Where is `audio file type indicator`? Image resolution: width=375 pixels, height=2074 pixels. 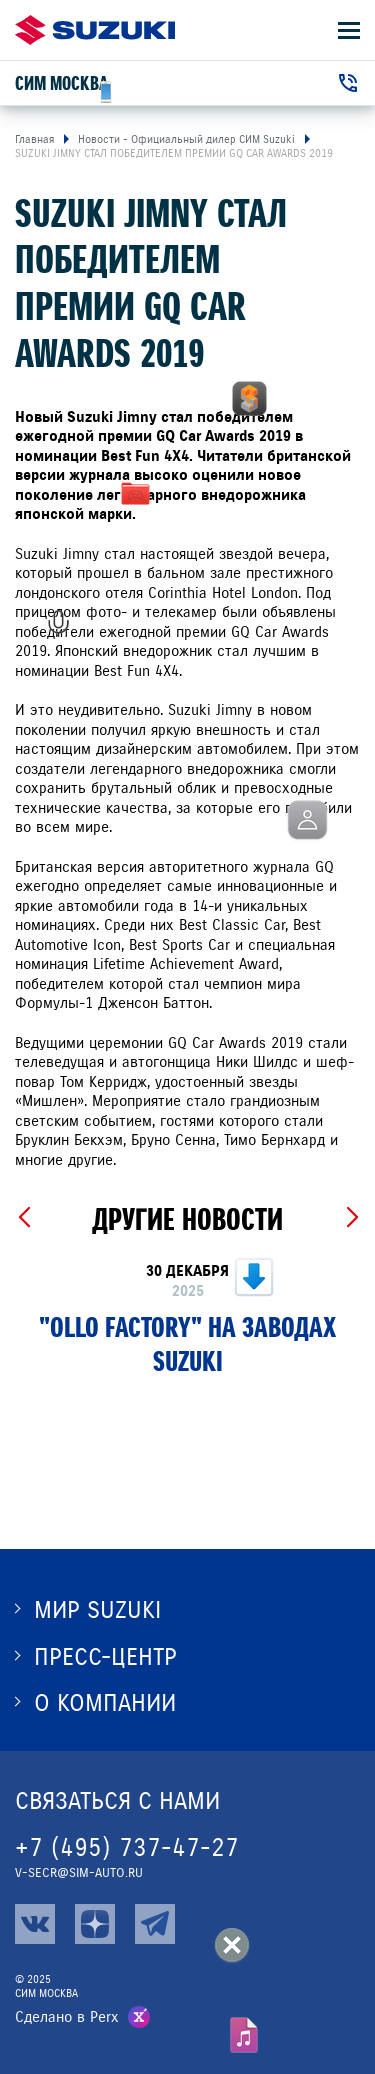 audio file type indicator is located at coordinates (244, 2035).